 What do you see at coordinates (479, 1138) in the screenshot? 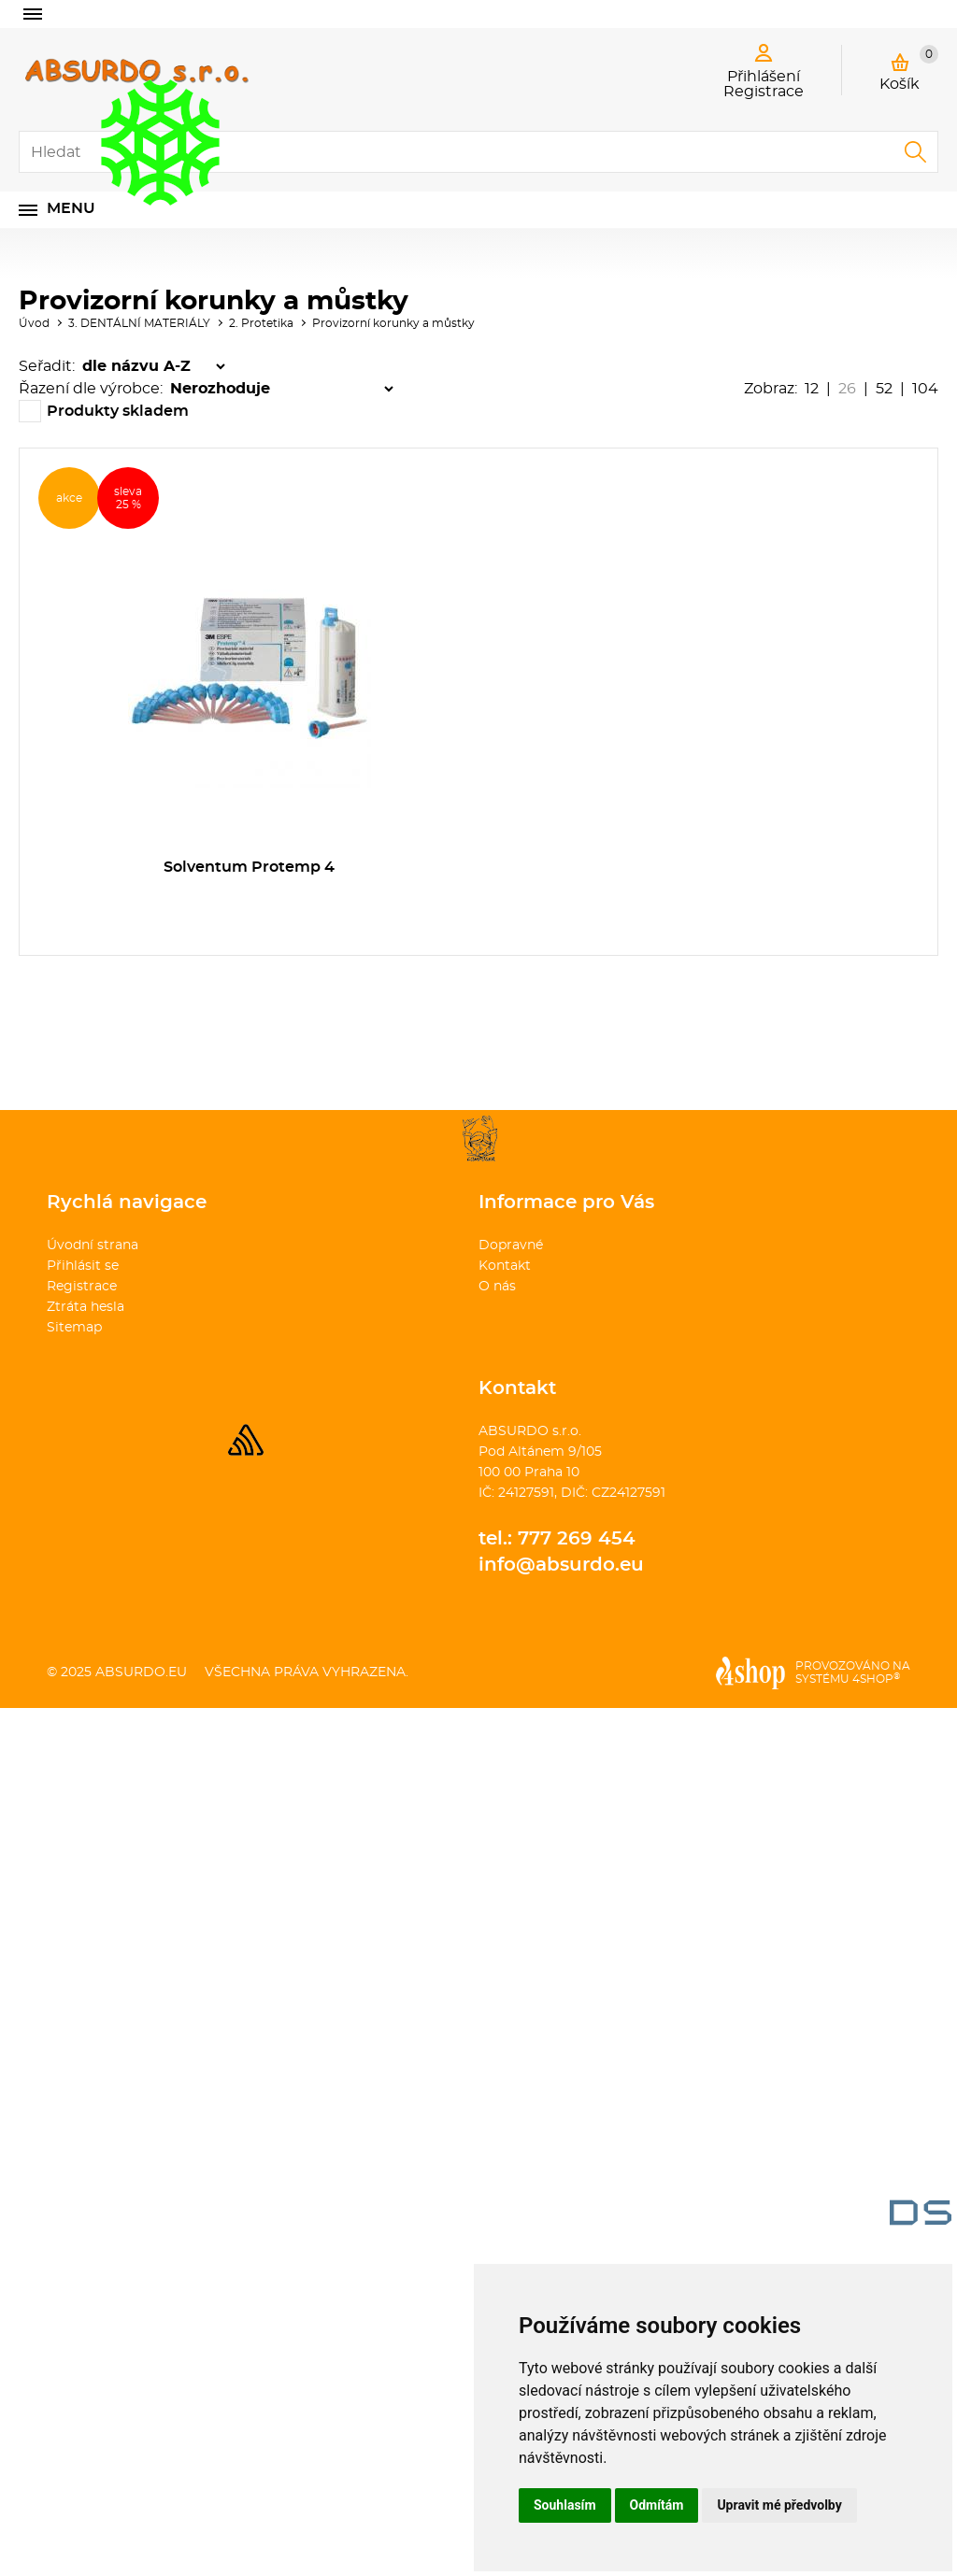
I see `visit the Composer website or documentation` at bounding box center [479, 1138].